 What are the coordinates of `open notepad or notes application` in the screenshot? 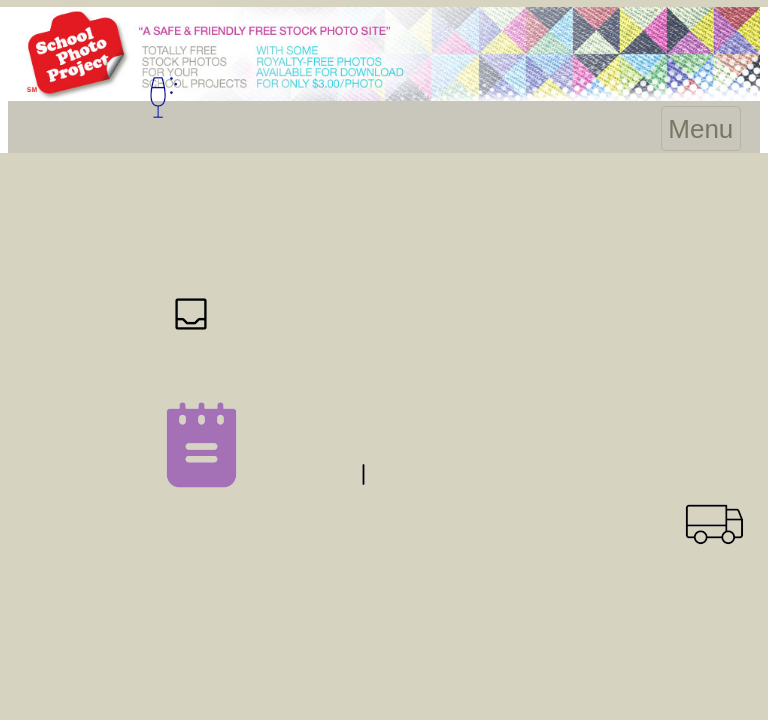 It's located at (201, 446).